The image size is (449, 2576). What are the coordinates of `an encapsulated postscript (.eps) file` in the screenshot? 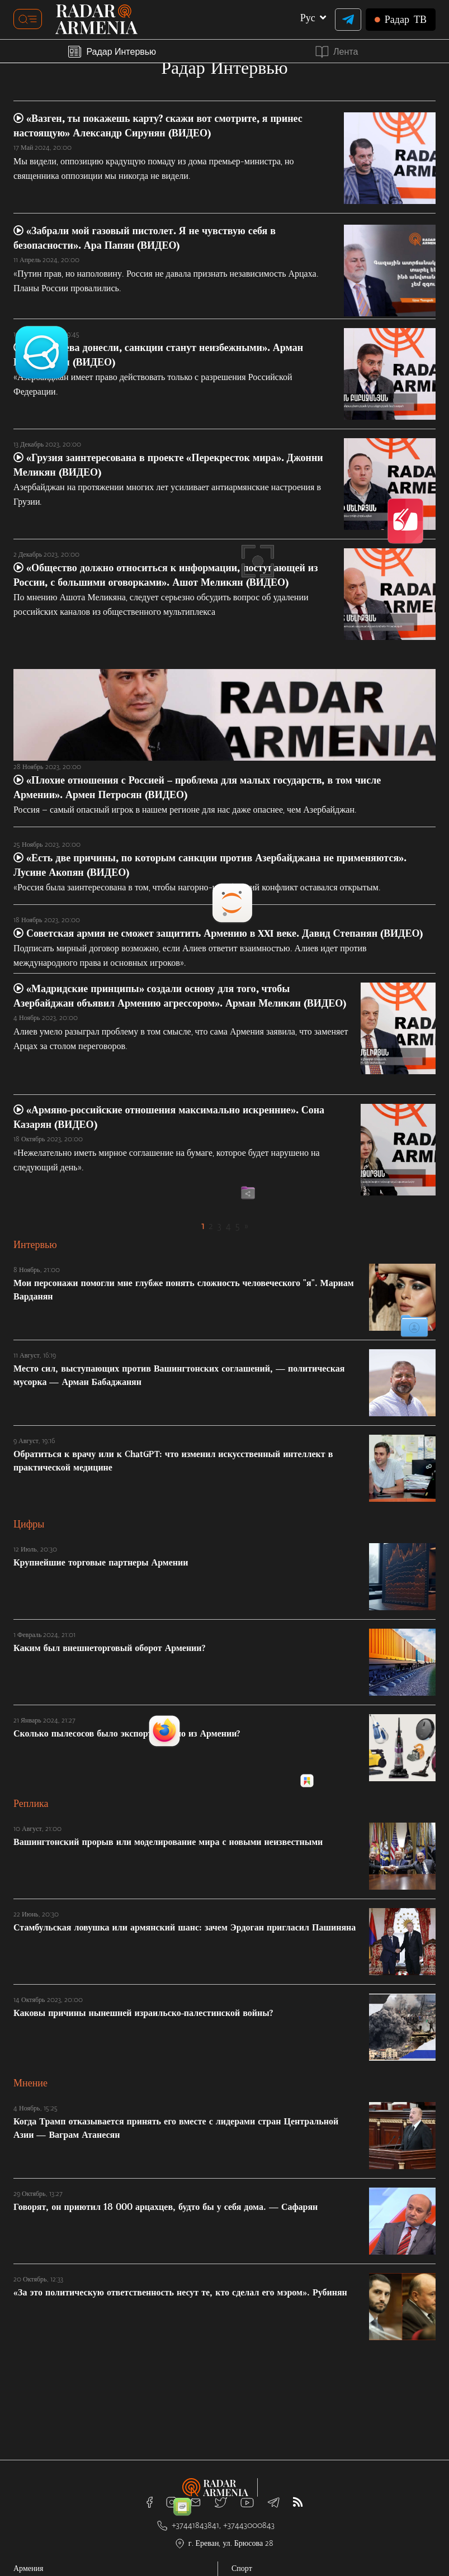 It's located at (405, 521).